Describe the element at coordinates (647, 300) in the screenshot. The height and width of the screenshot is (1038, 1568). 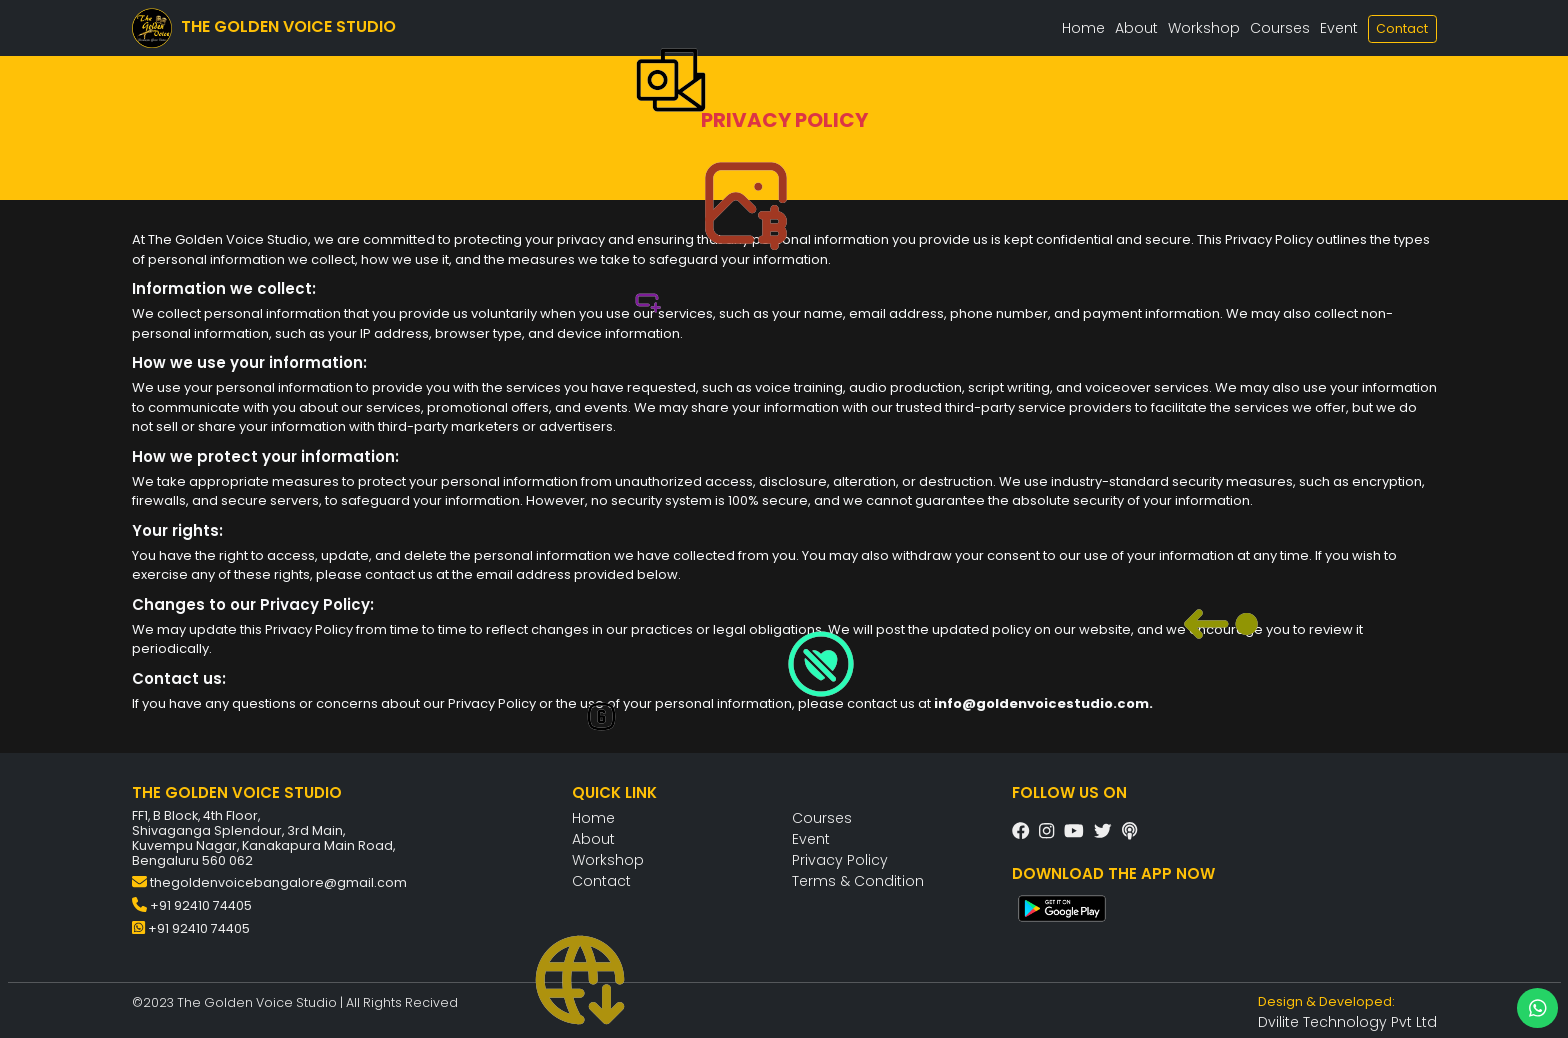
I see `add a new variable` at that location.